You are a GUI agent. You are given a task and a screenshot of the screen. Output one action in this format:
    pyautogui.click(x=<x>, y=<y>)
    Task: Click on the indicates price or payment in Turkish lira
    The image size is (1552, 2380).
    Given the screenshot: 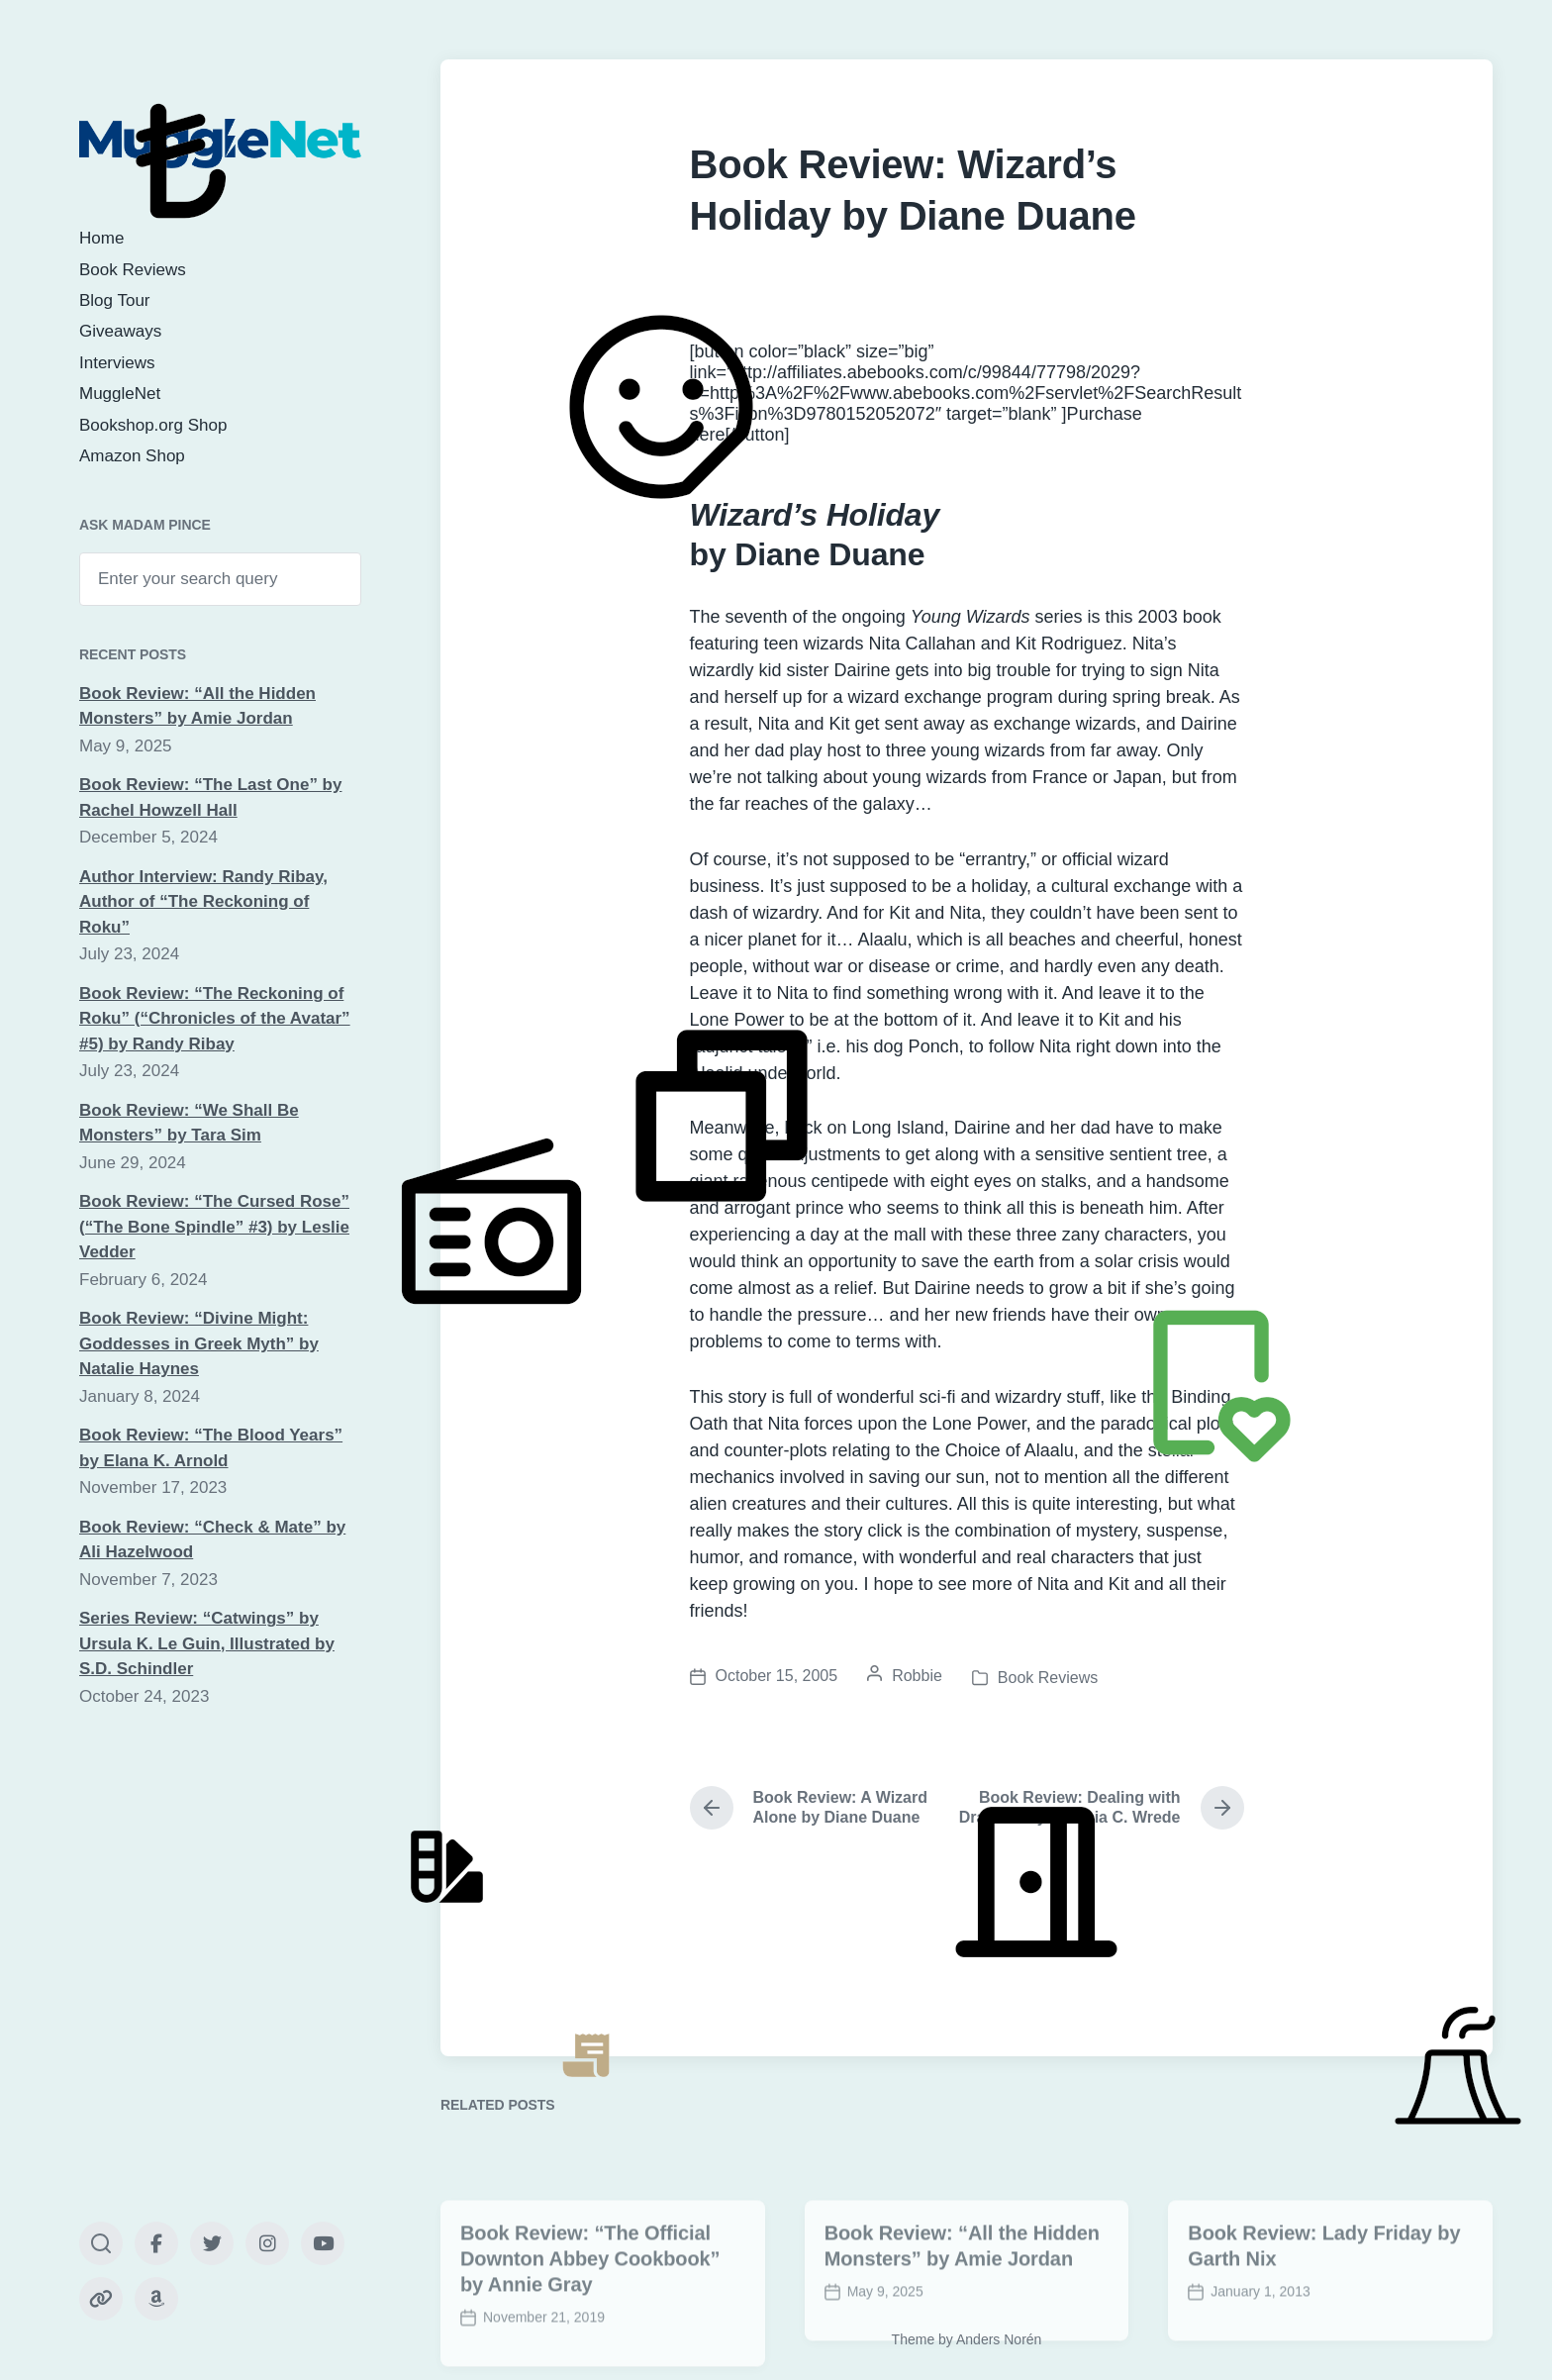 What is the action you would take?
    pyautogui.click(x=174, y=160)
    